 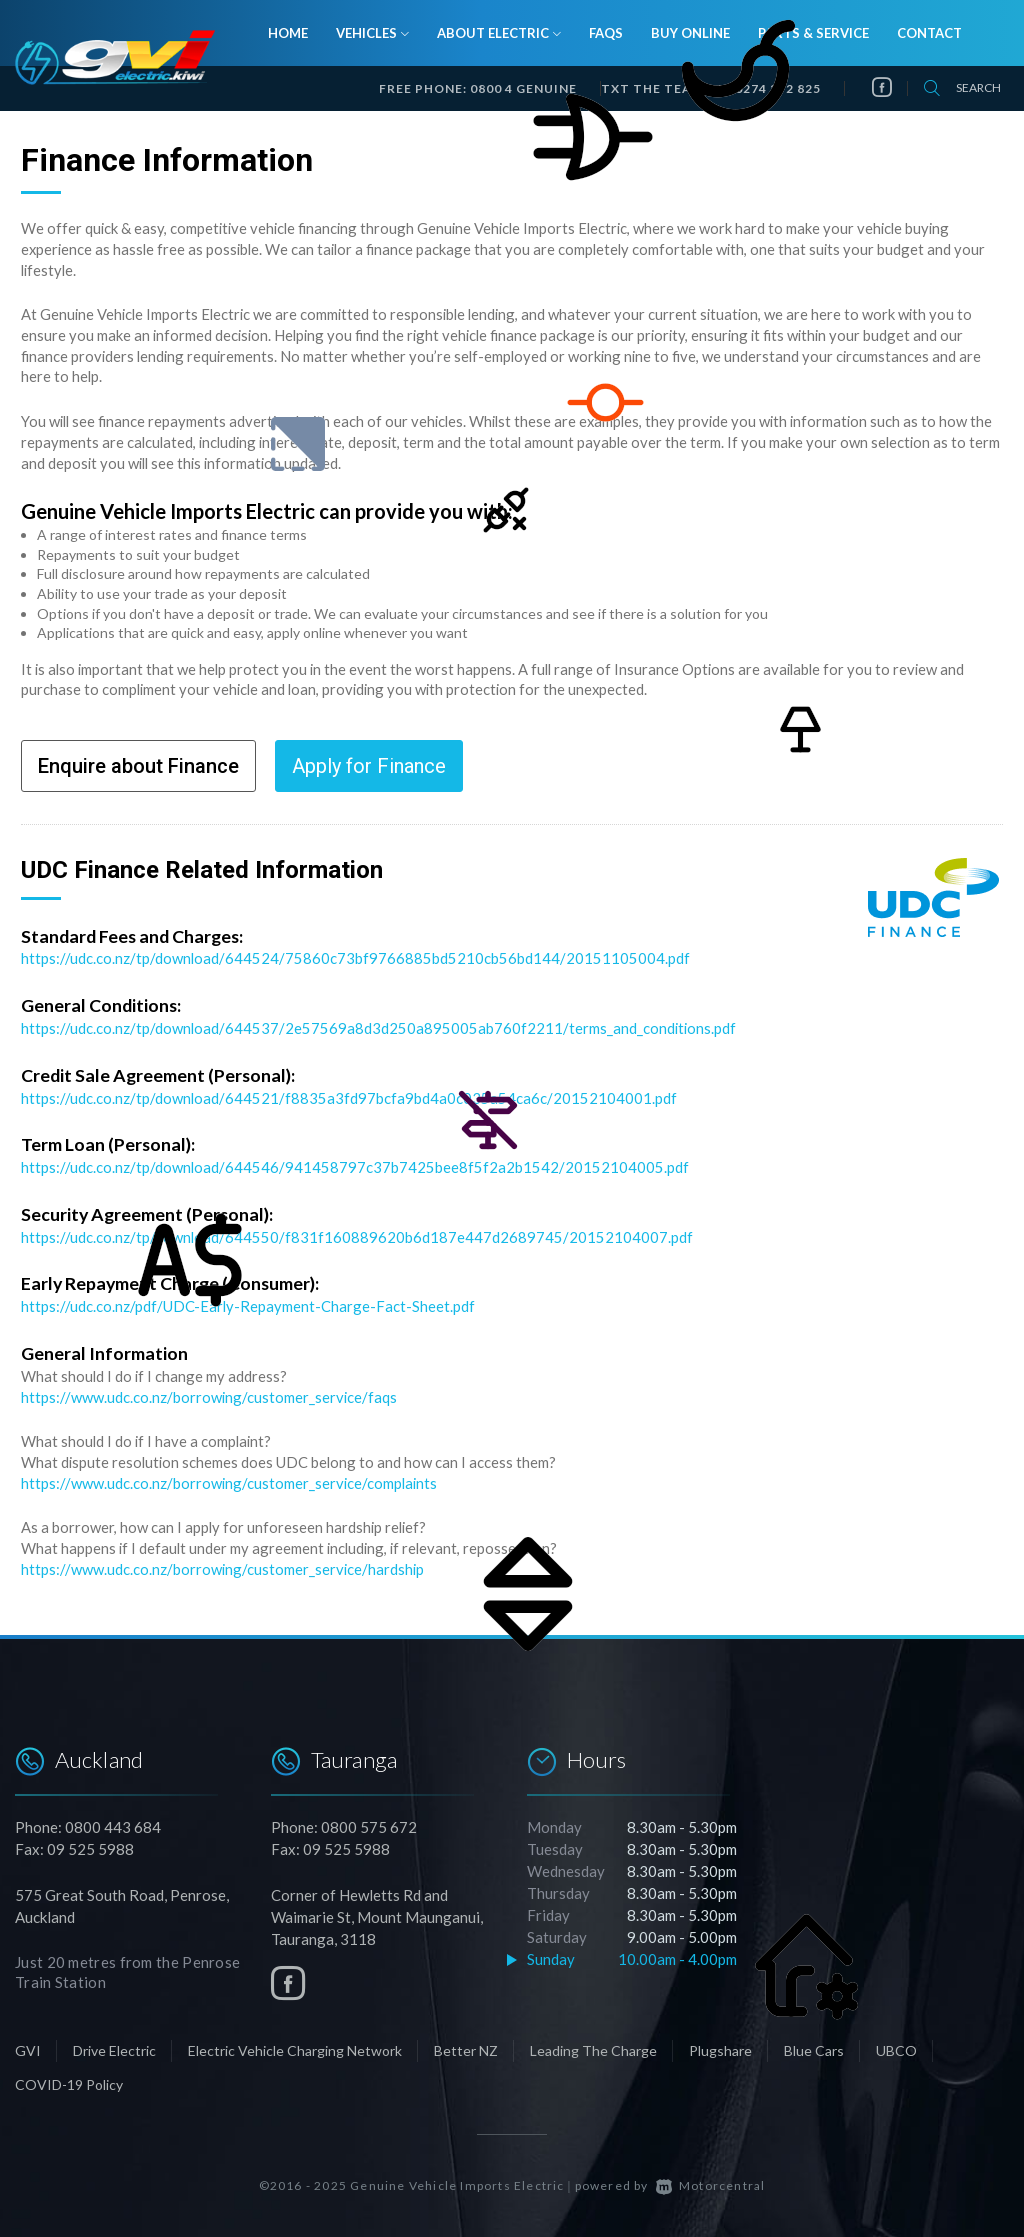 What do you see at coordinates (298, 444) in the screenshot?
I see `invert current selection` at bounding box center [298, 444].